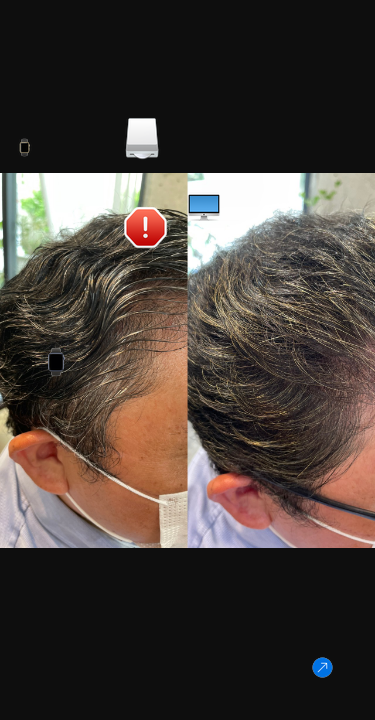  Describe the element at coordinates (322, 667) in the screenshot. I see `indicates a symbolic link or shortcut to another file` at that location.